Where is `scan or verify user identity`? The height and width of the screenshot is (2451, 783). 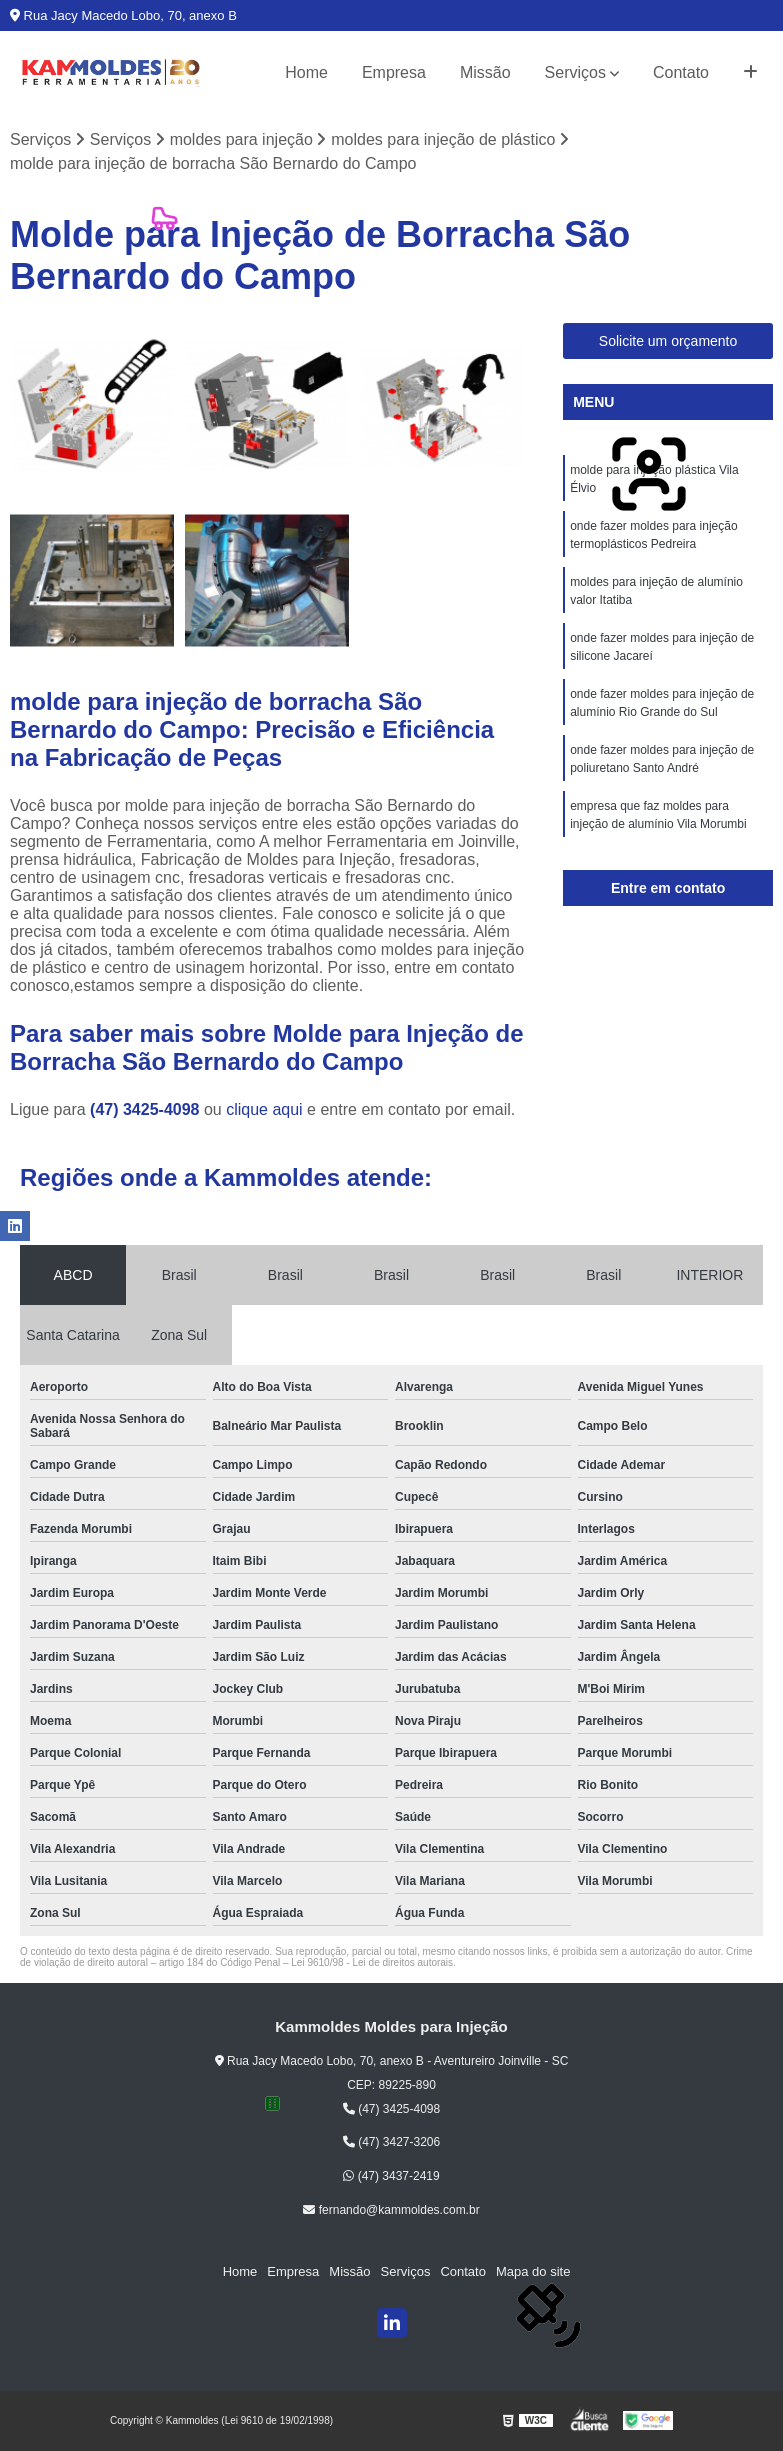
scan or verify user identity is located at coordinates (649, 474).